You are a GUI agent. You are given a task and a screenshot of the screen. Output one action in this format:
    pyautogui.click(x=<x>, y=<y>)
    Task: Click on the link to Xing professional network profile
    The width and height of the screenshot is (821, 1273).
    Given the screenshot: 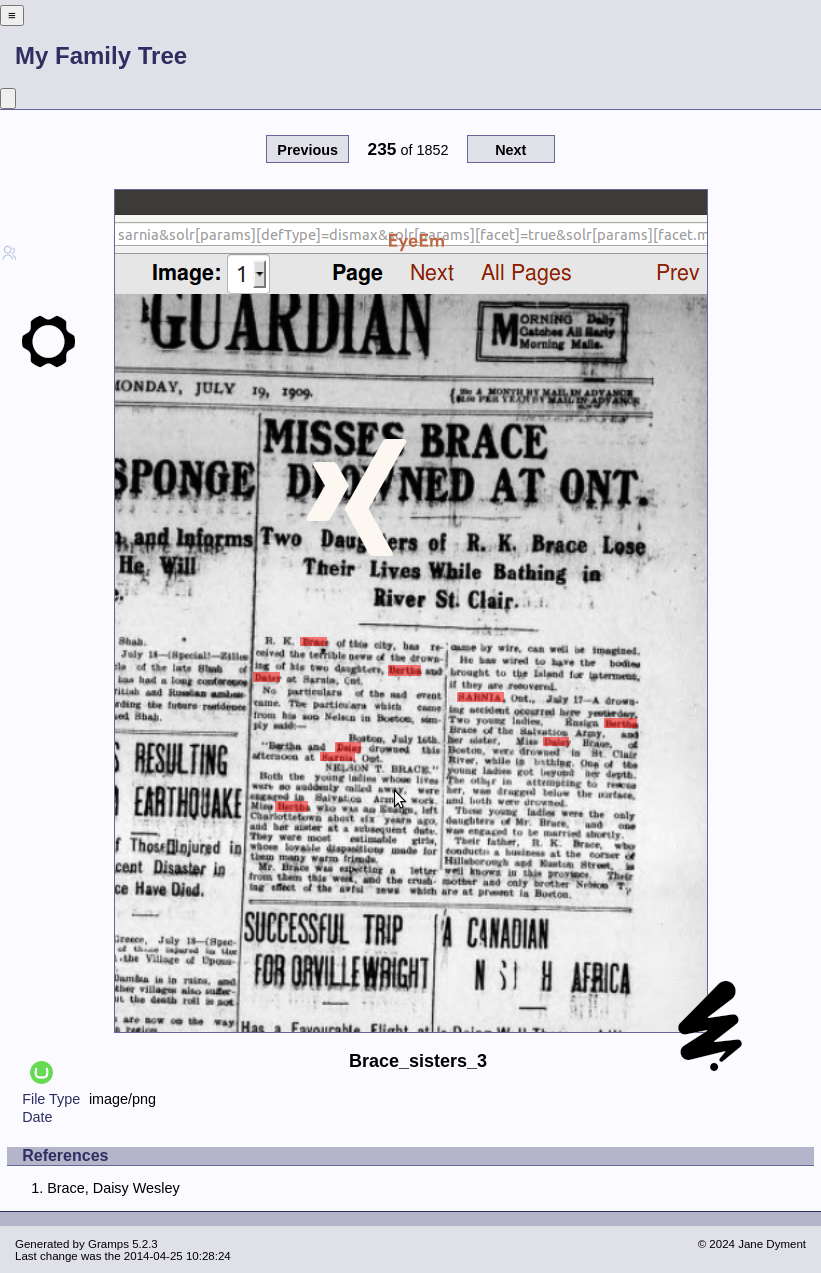 What is the action you would take?
    pyautogui.click(x=356, y=497)
    